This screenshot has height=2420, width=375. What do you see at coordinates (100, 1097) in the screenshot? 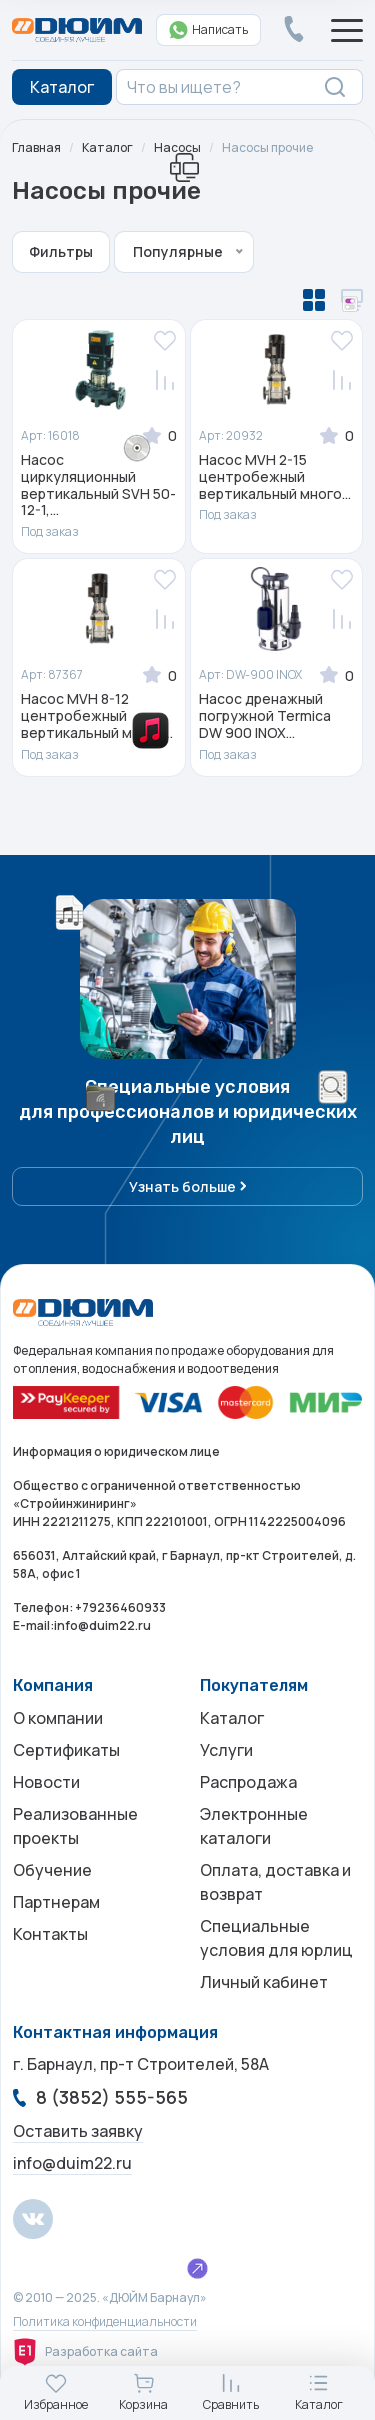
I see `folder synced with insync cloud service` at bounding box center [100, 1097].